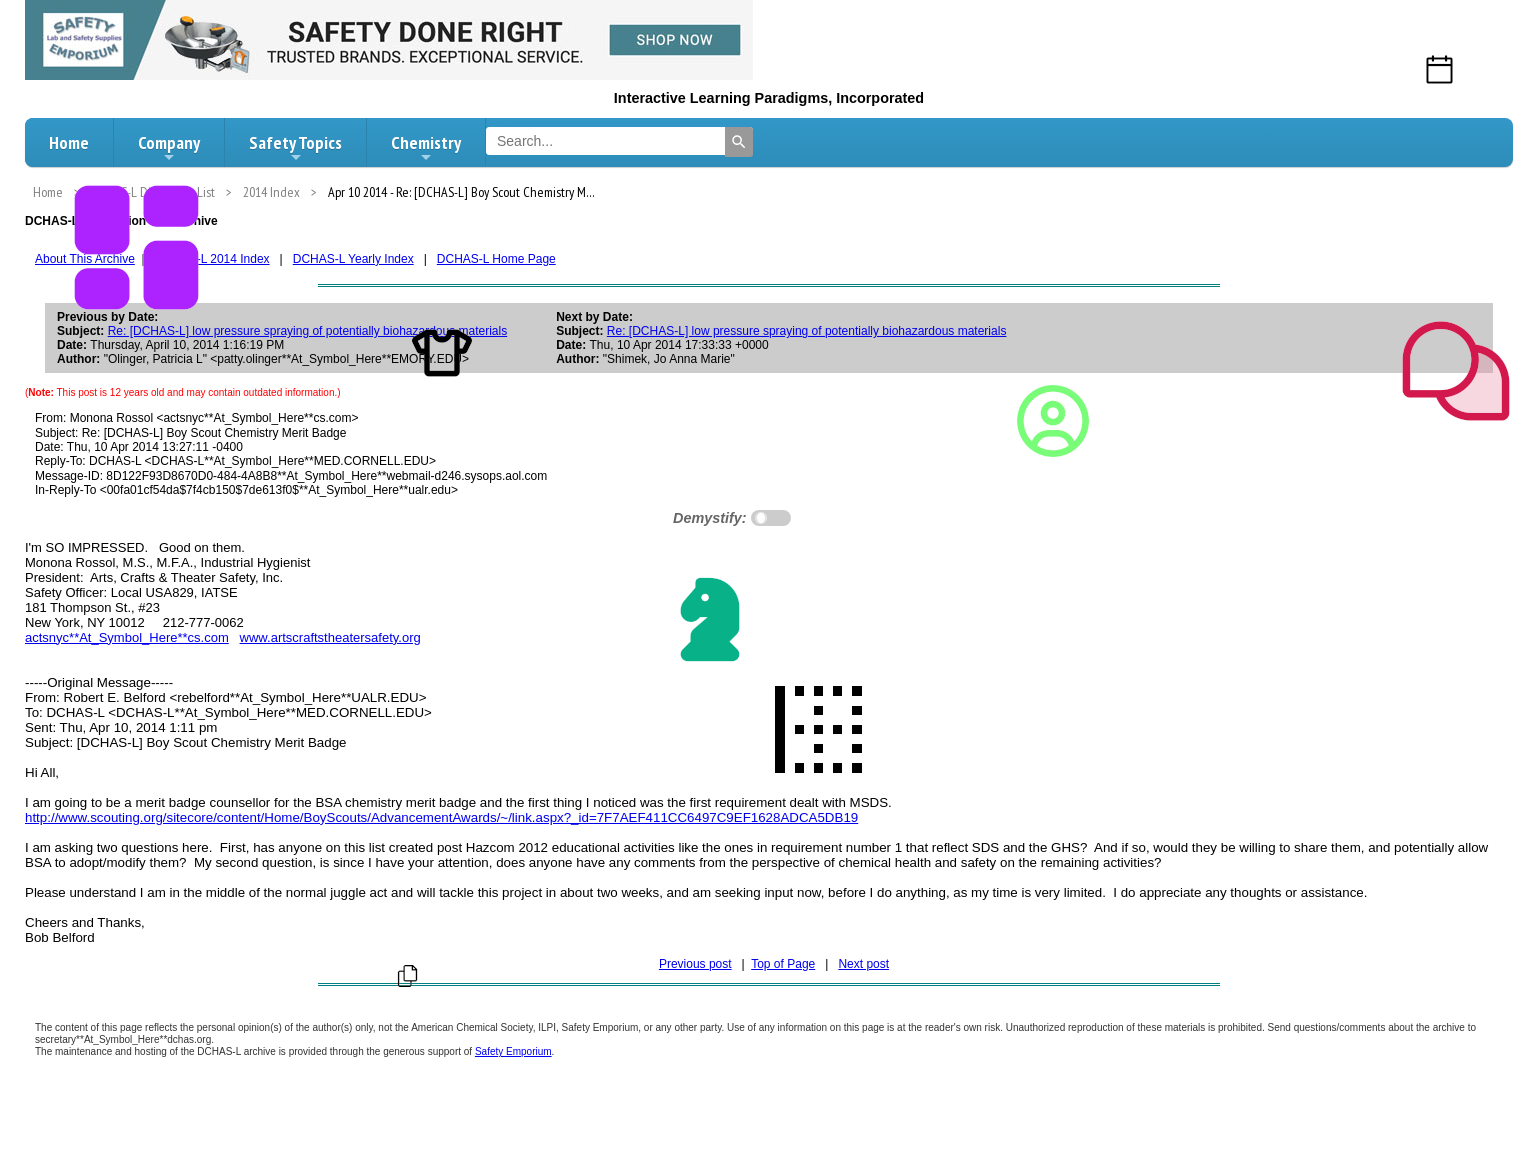 The height and width of the screenshot is (1176, 1521). I want to click on view or open calendar, so click(1439, 70).